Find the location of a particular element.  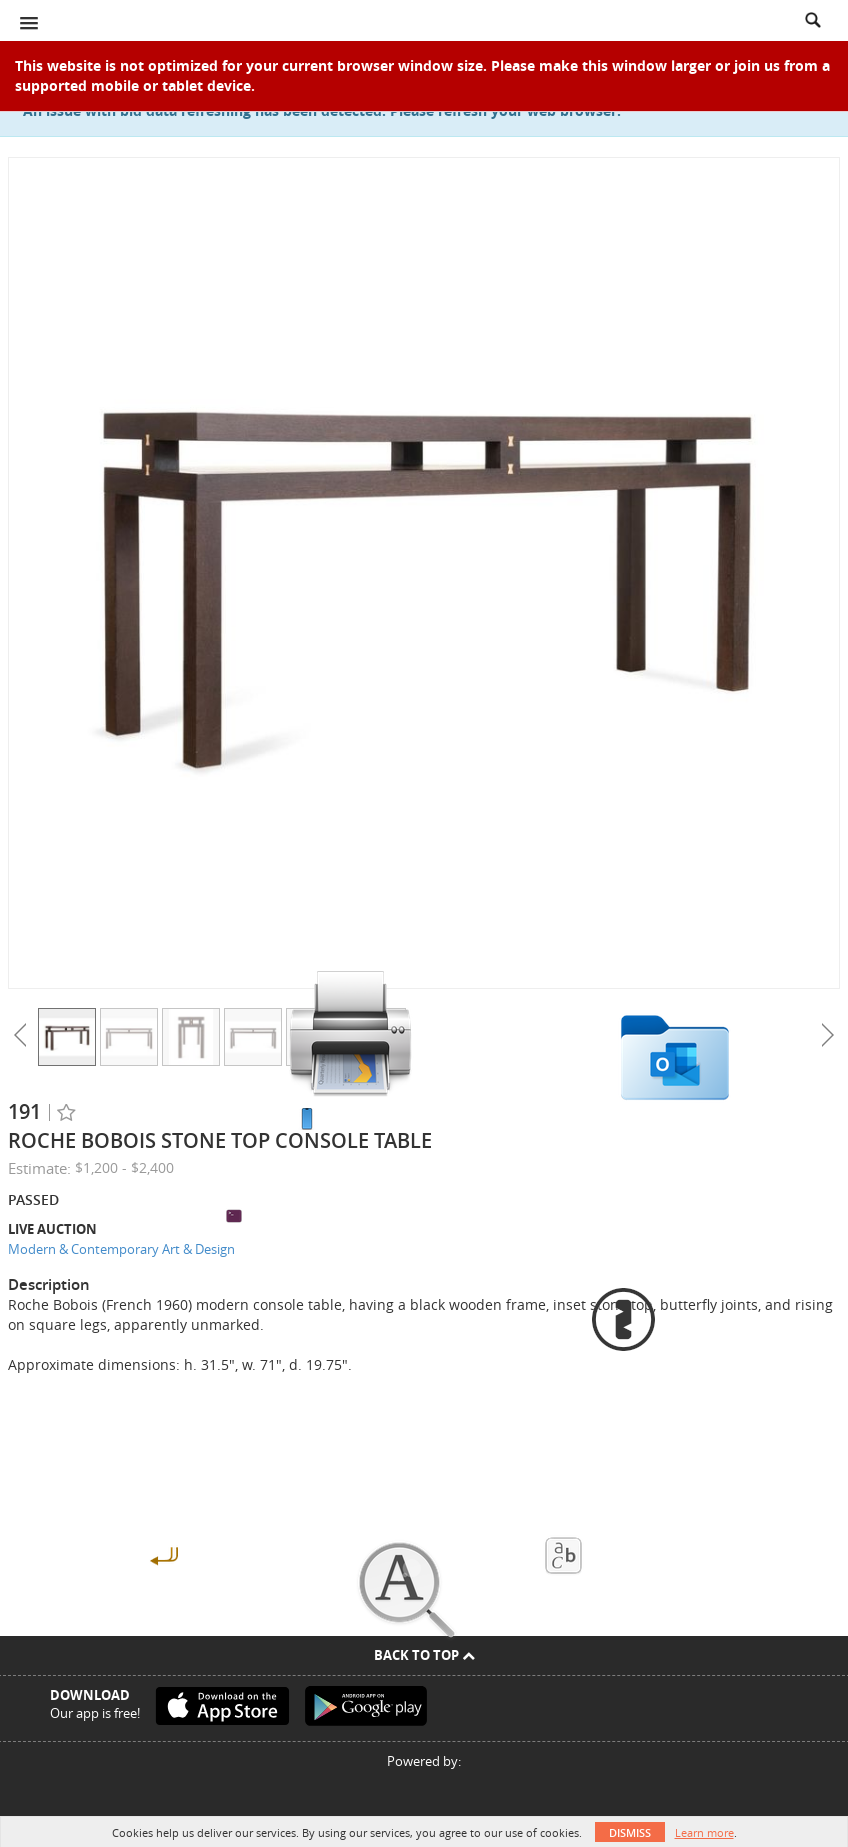

access password manager is located at coordinates (623, 1319).